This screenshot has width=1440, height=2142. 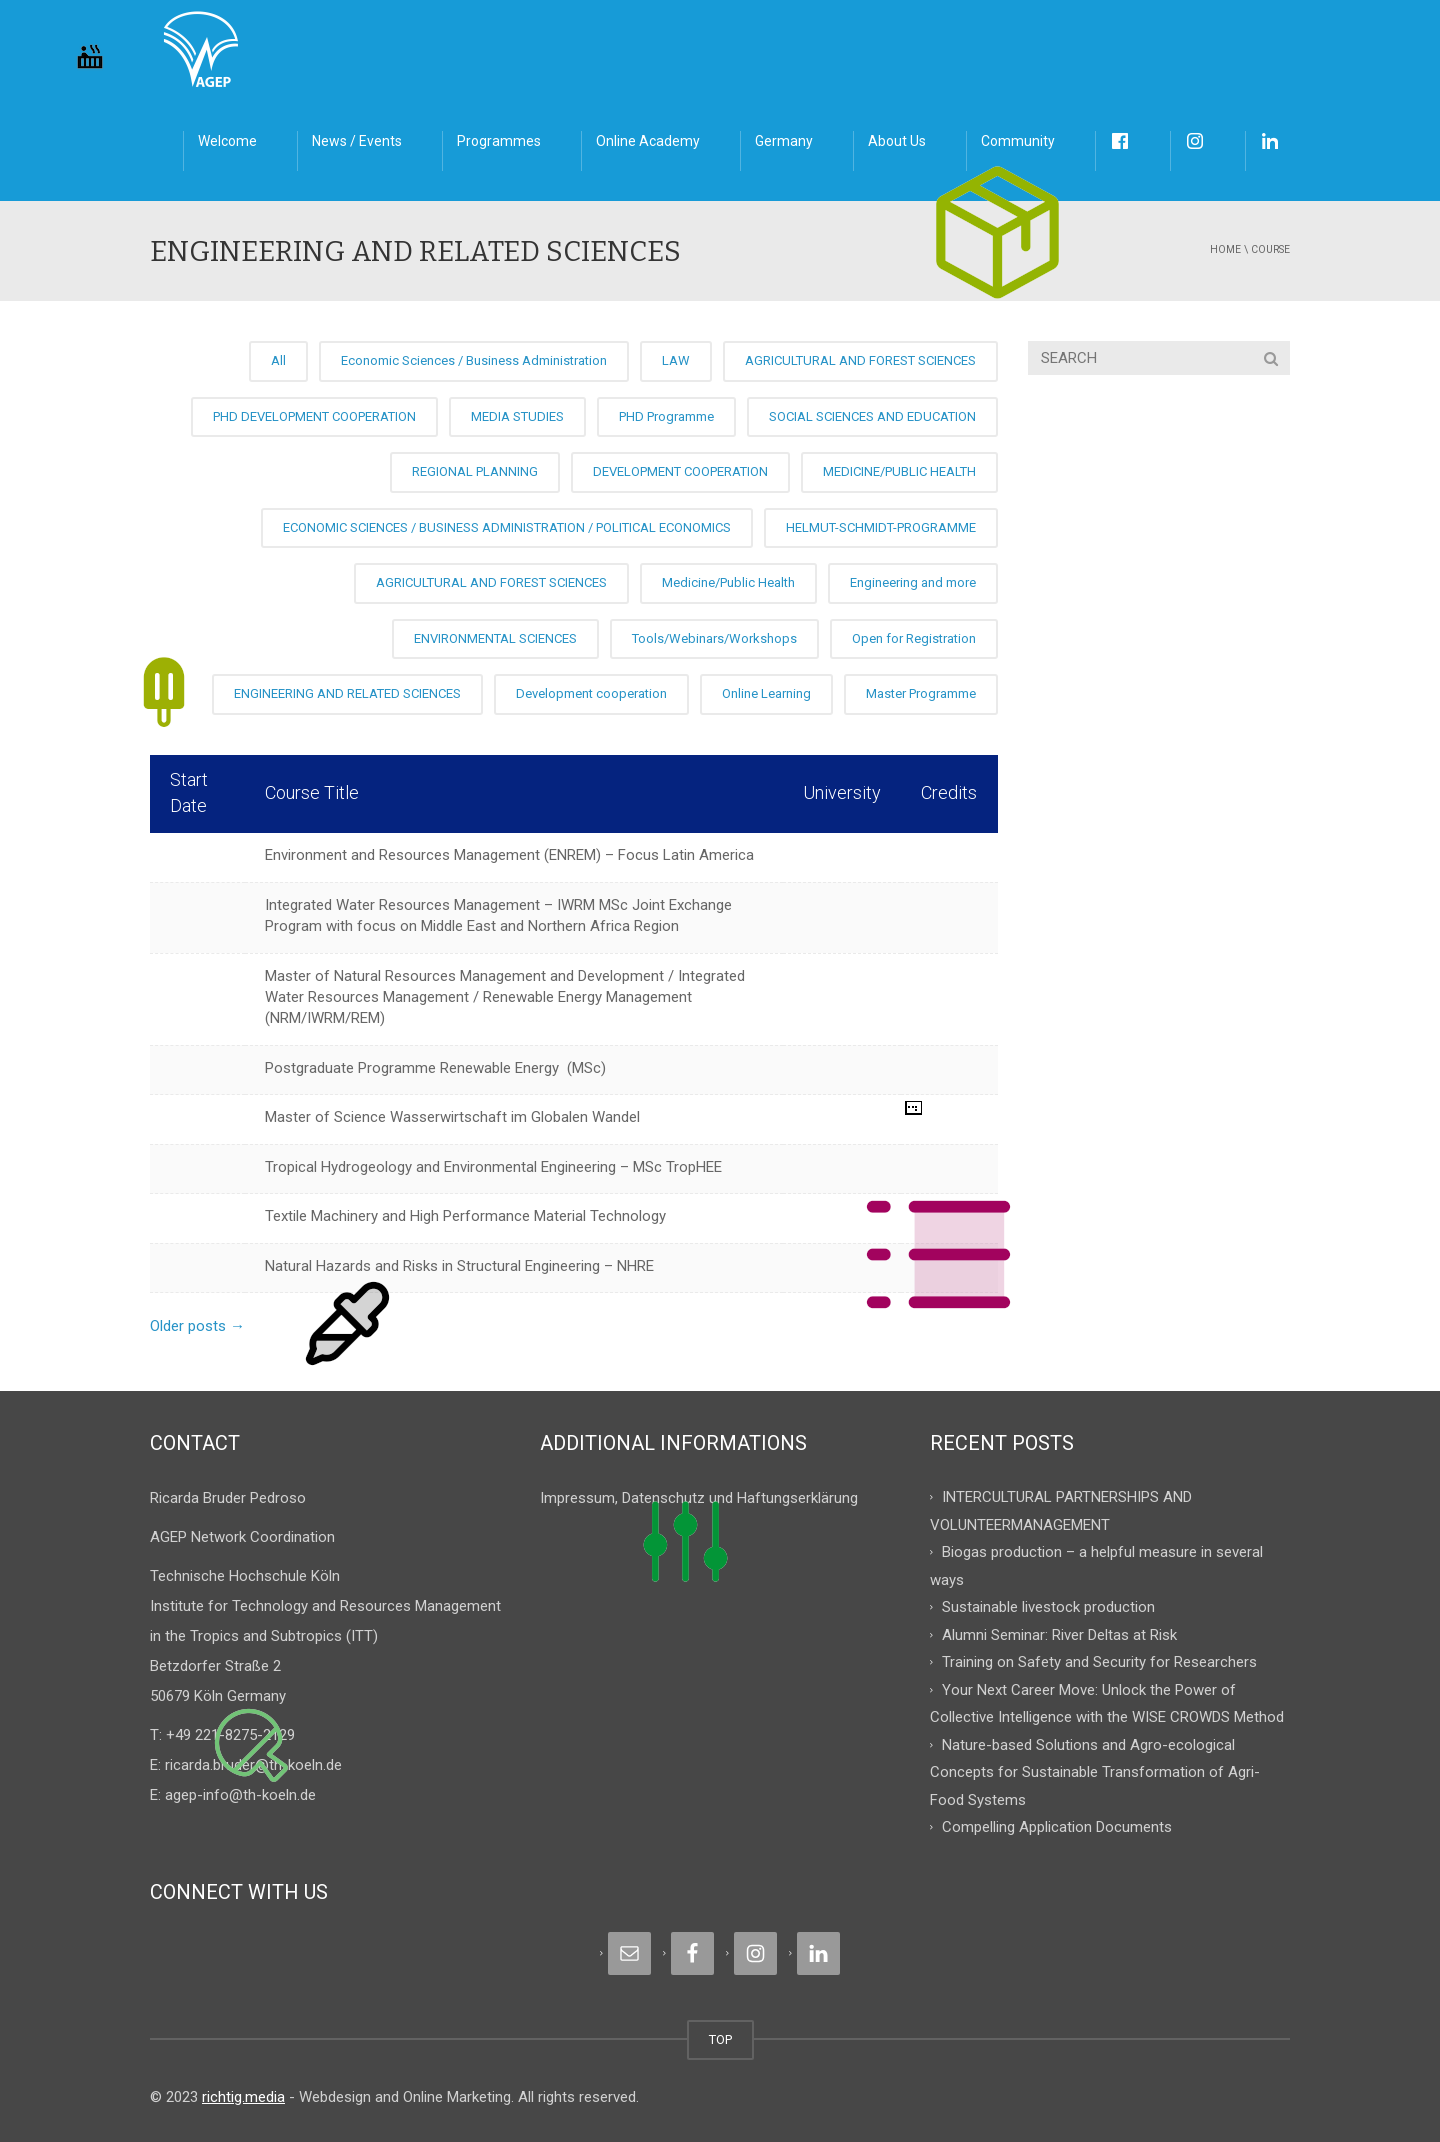 I want to click on view items in a list format, so click(x=938, y=1254).